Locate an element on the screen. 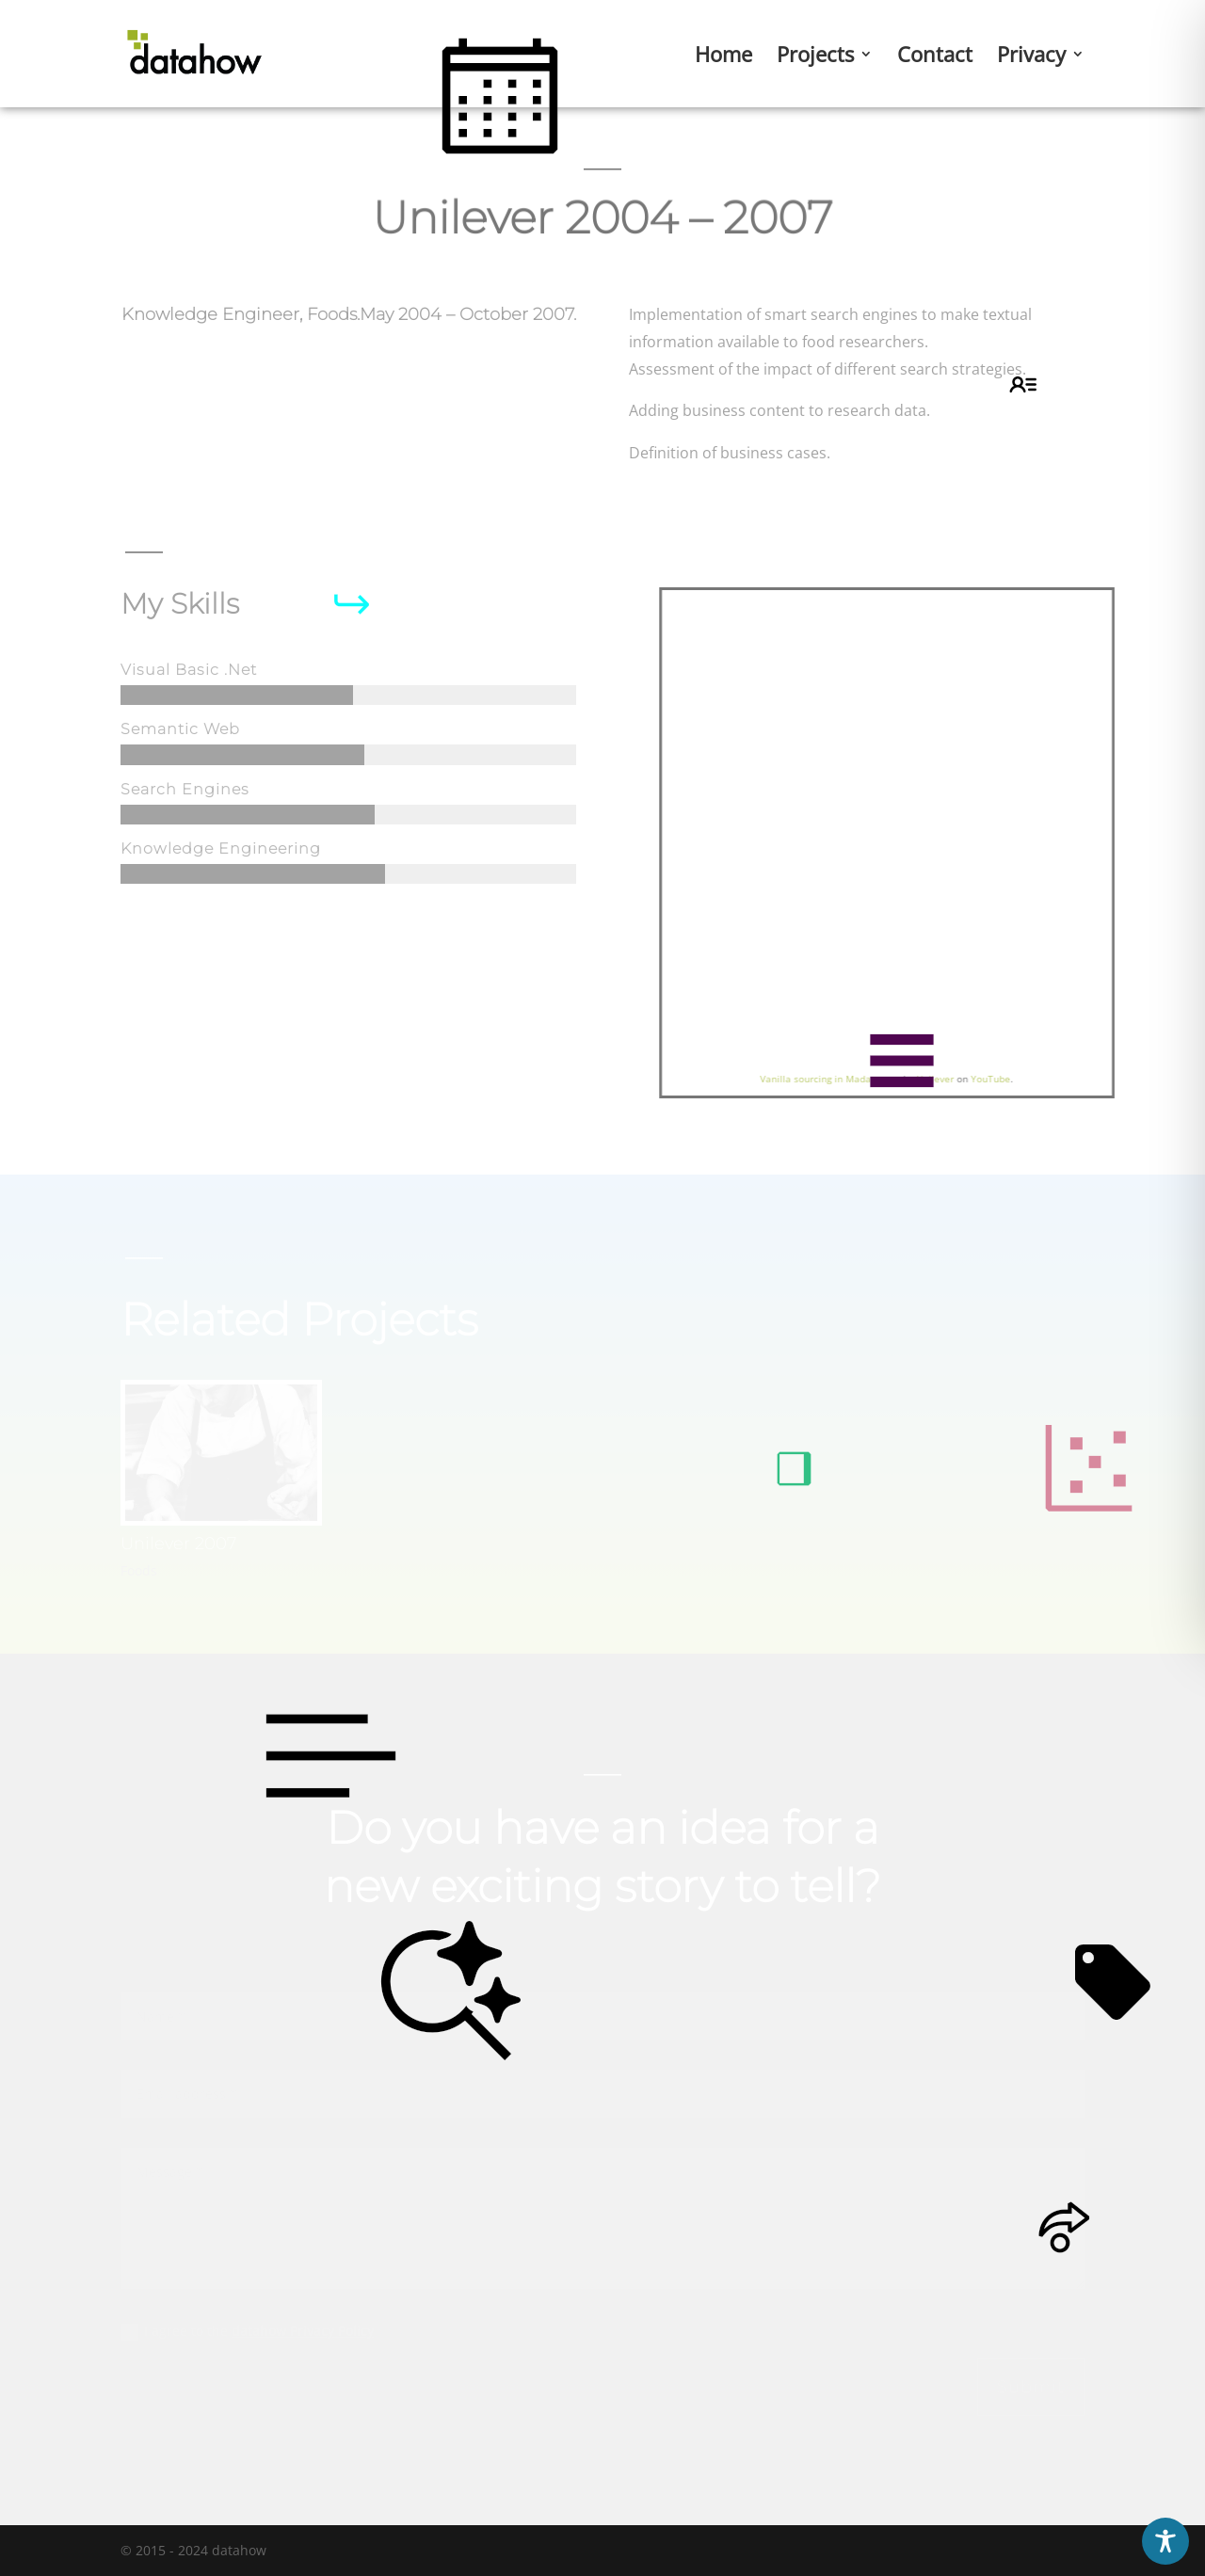 This screenshot has width=1205, height=2576. view or open the calendar is located at coordinates (500, 96).